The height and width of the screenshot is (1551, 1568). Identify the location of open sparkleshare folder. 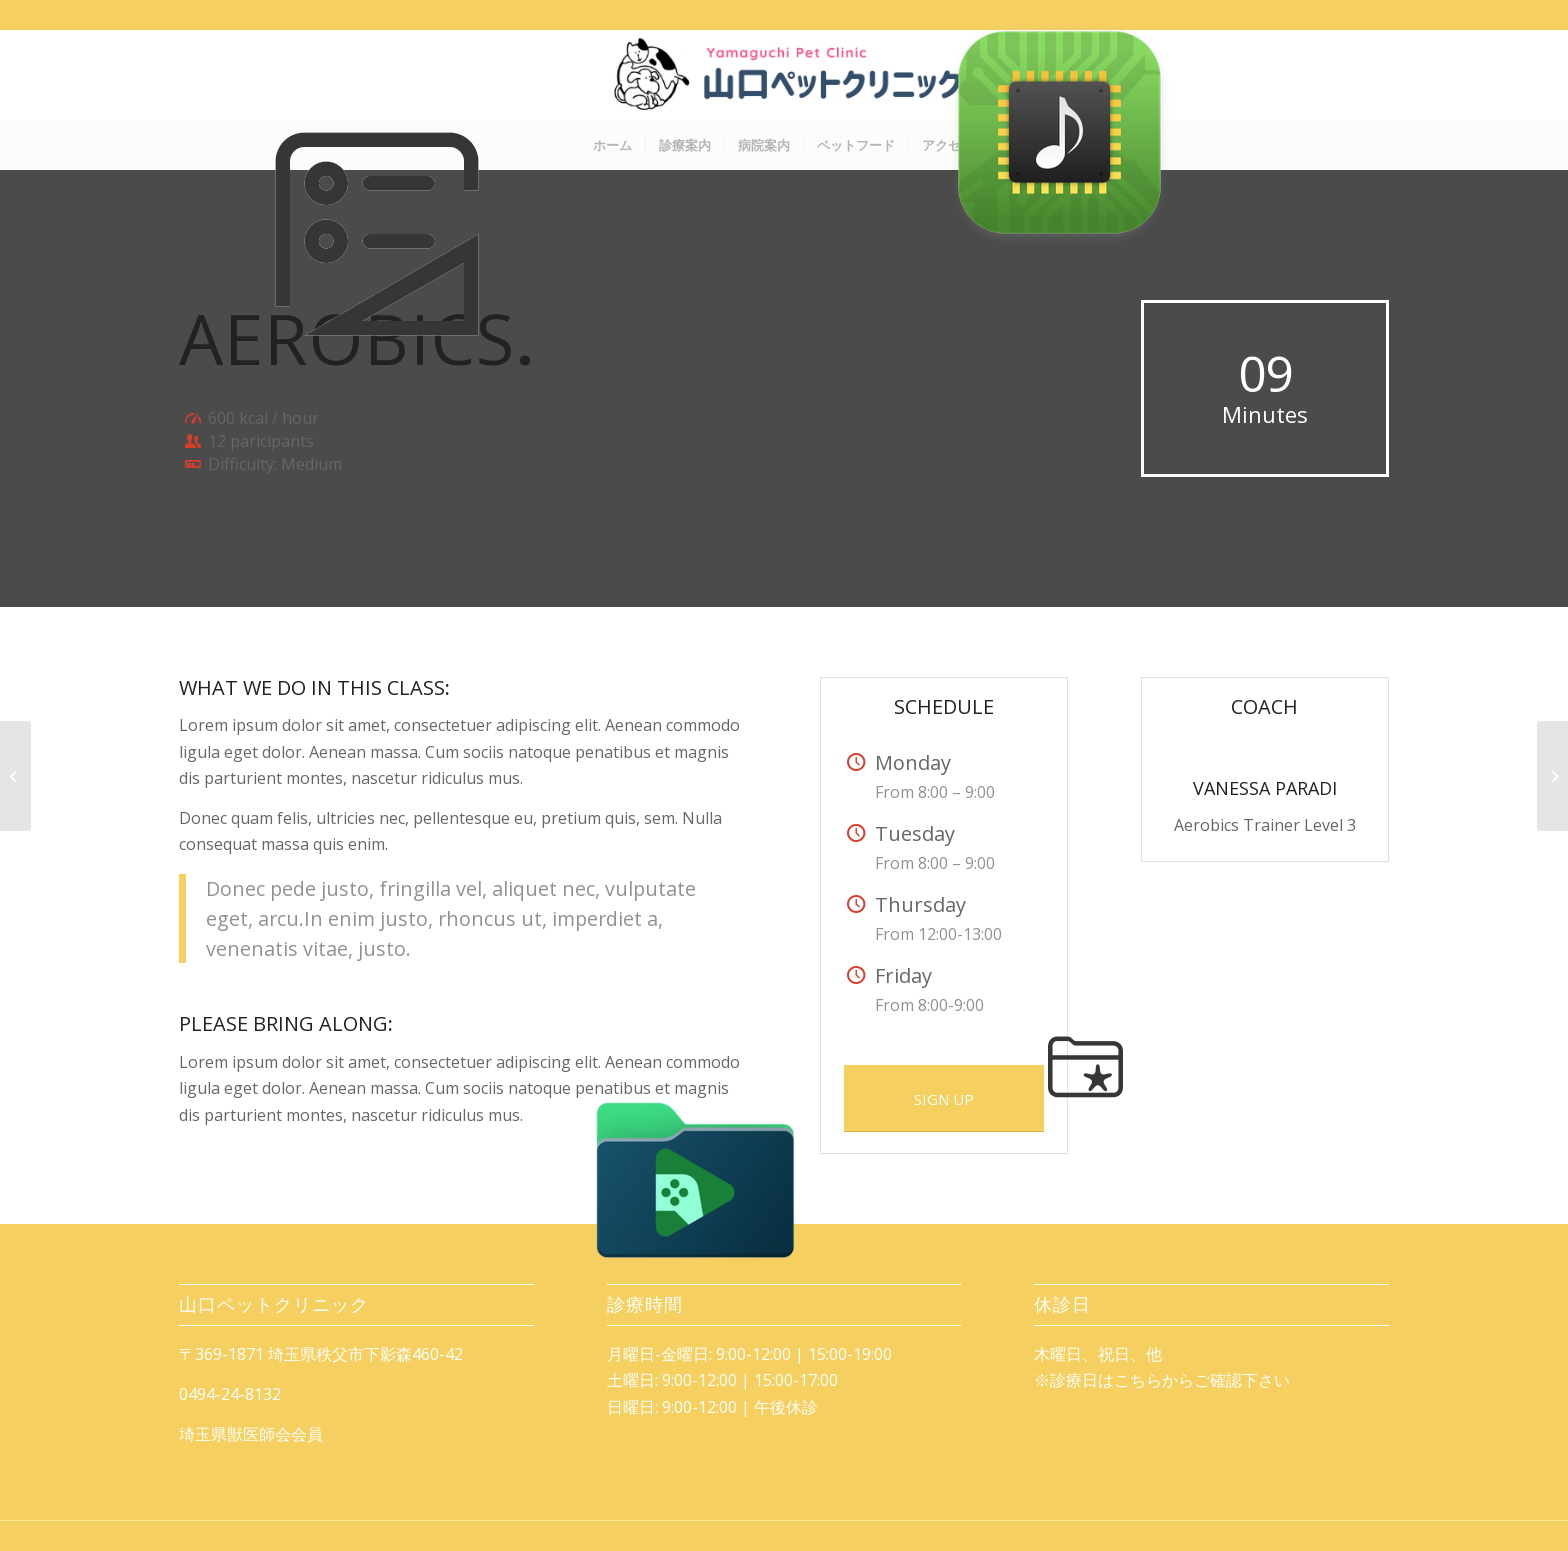
(1085, 1064).